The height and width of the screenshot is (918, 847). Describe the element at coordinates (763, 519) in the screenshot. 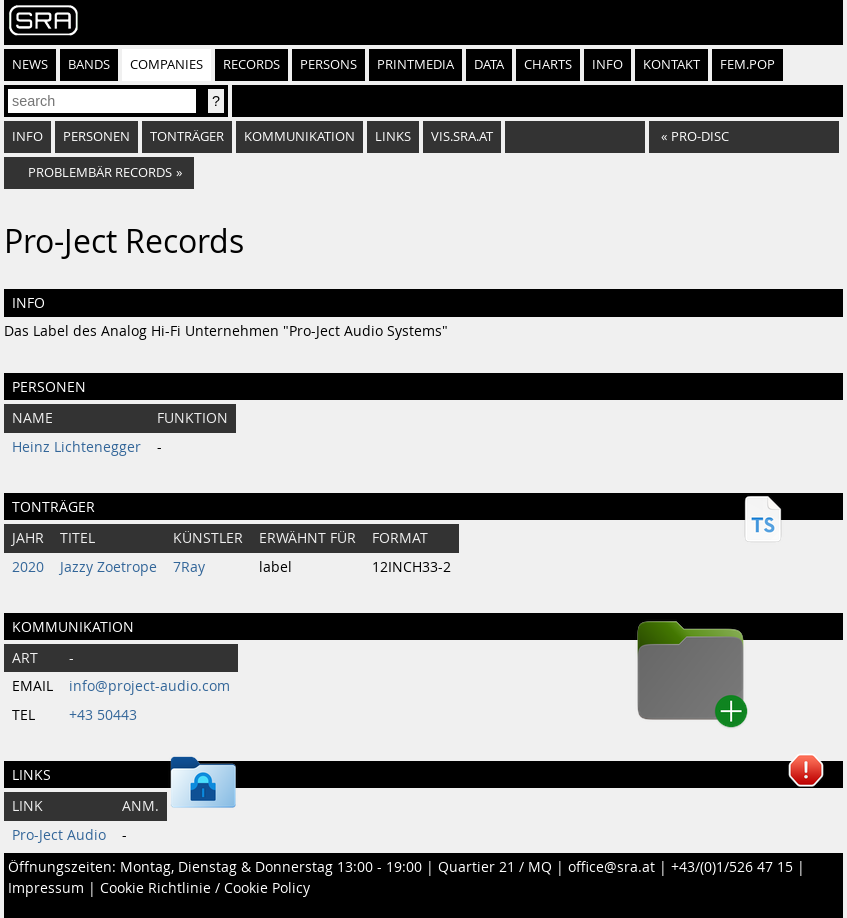

I see `typescript source code file` at that location.